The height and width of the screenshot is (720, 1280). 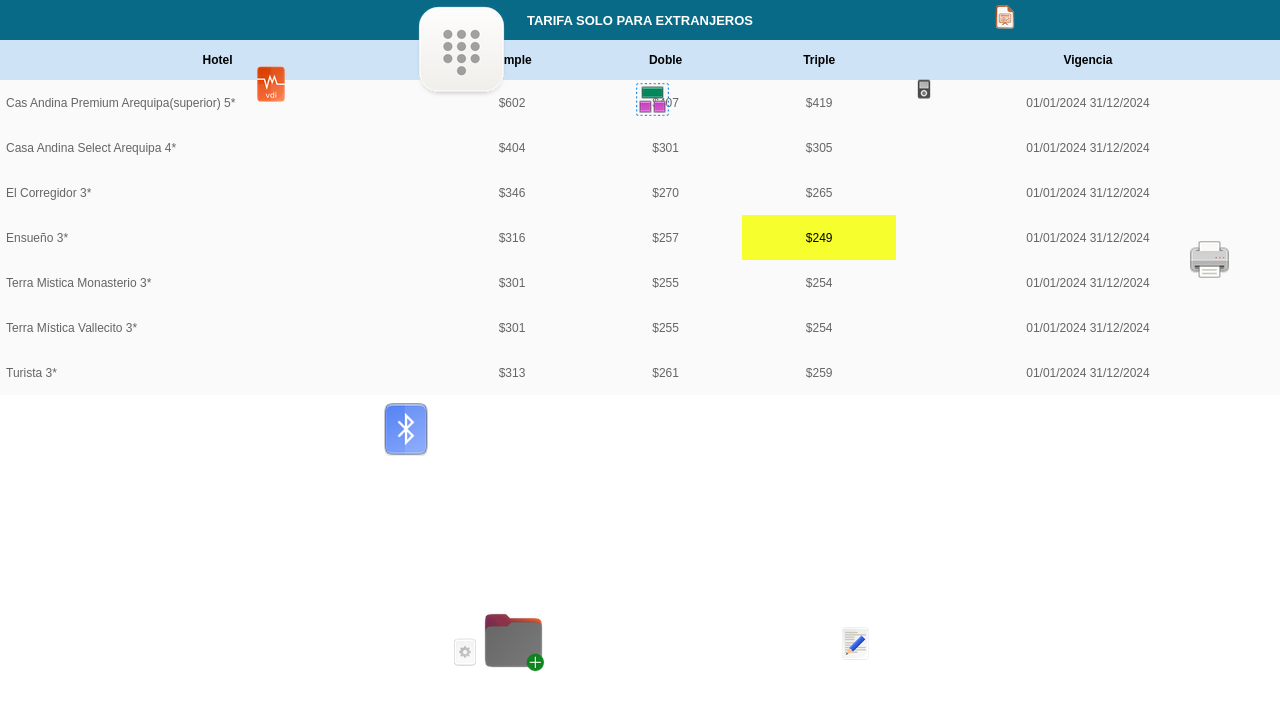 What do you see at coordinates (461, 49) in the screenshot?
I see `open the phone dialpad` at bounding box center [461, 49].